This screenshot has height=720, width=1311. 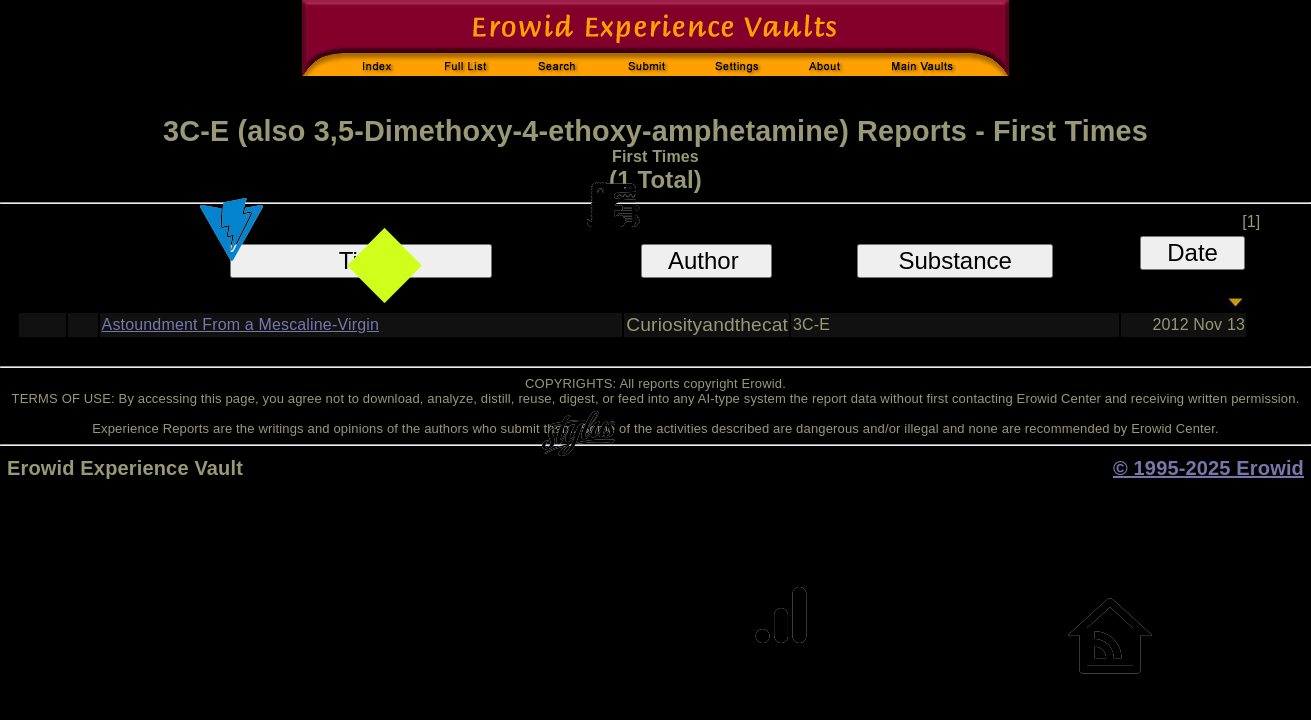 I want to click on open Google Analytics dashboard, so click(x=781, y=615).